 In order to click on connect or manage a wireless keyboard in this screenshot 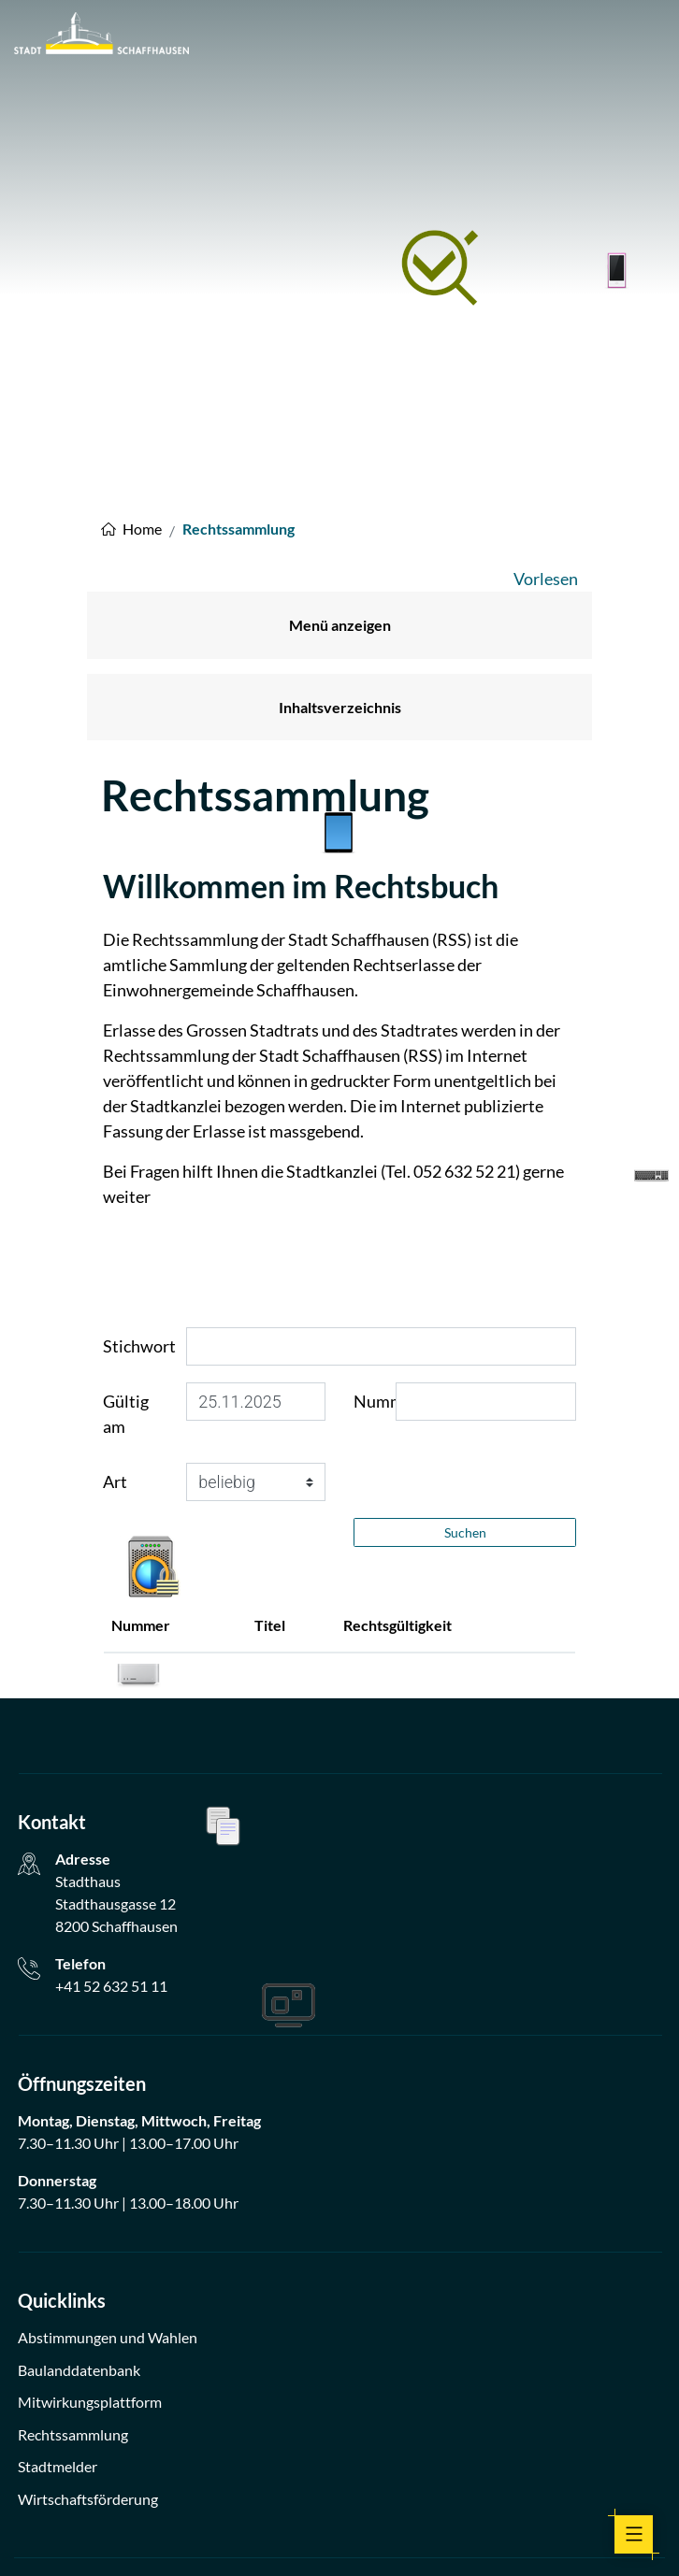, I will do `click(651, 1175)`.